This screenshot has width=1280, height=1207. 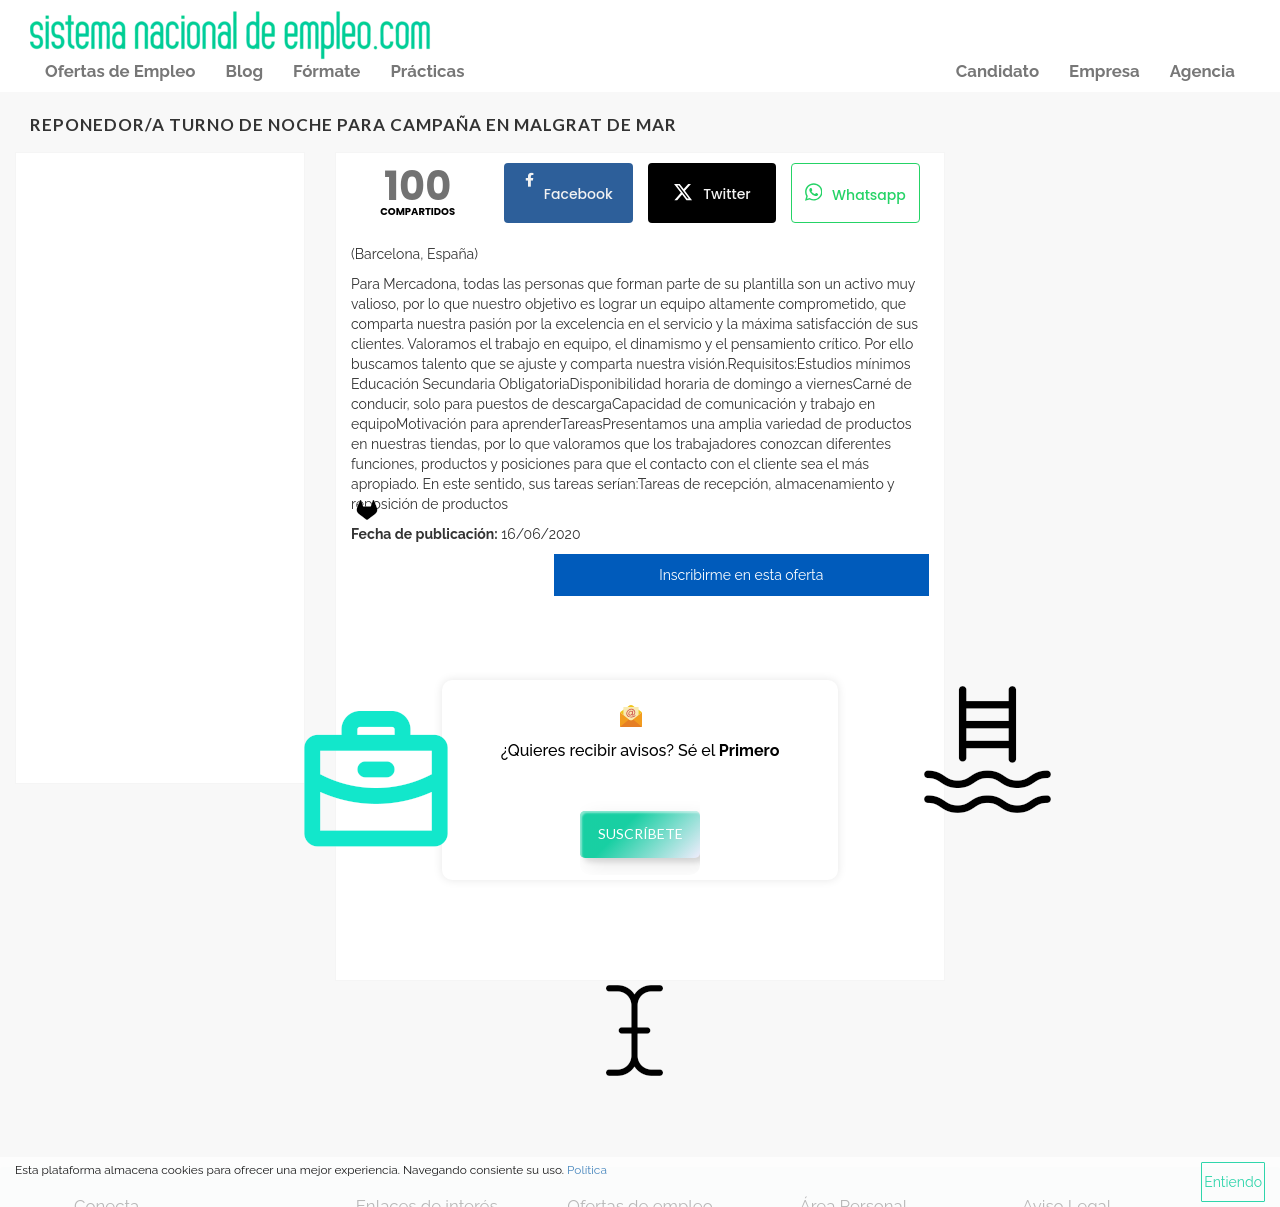 What do you see at coordinates (367, 510) in the screenshot?
I see `open GitLab repository` at bounding box center [367, 510].